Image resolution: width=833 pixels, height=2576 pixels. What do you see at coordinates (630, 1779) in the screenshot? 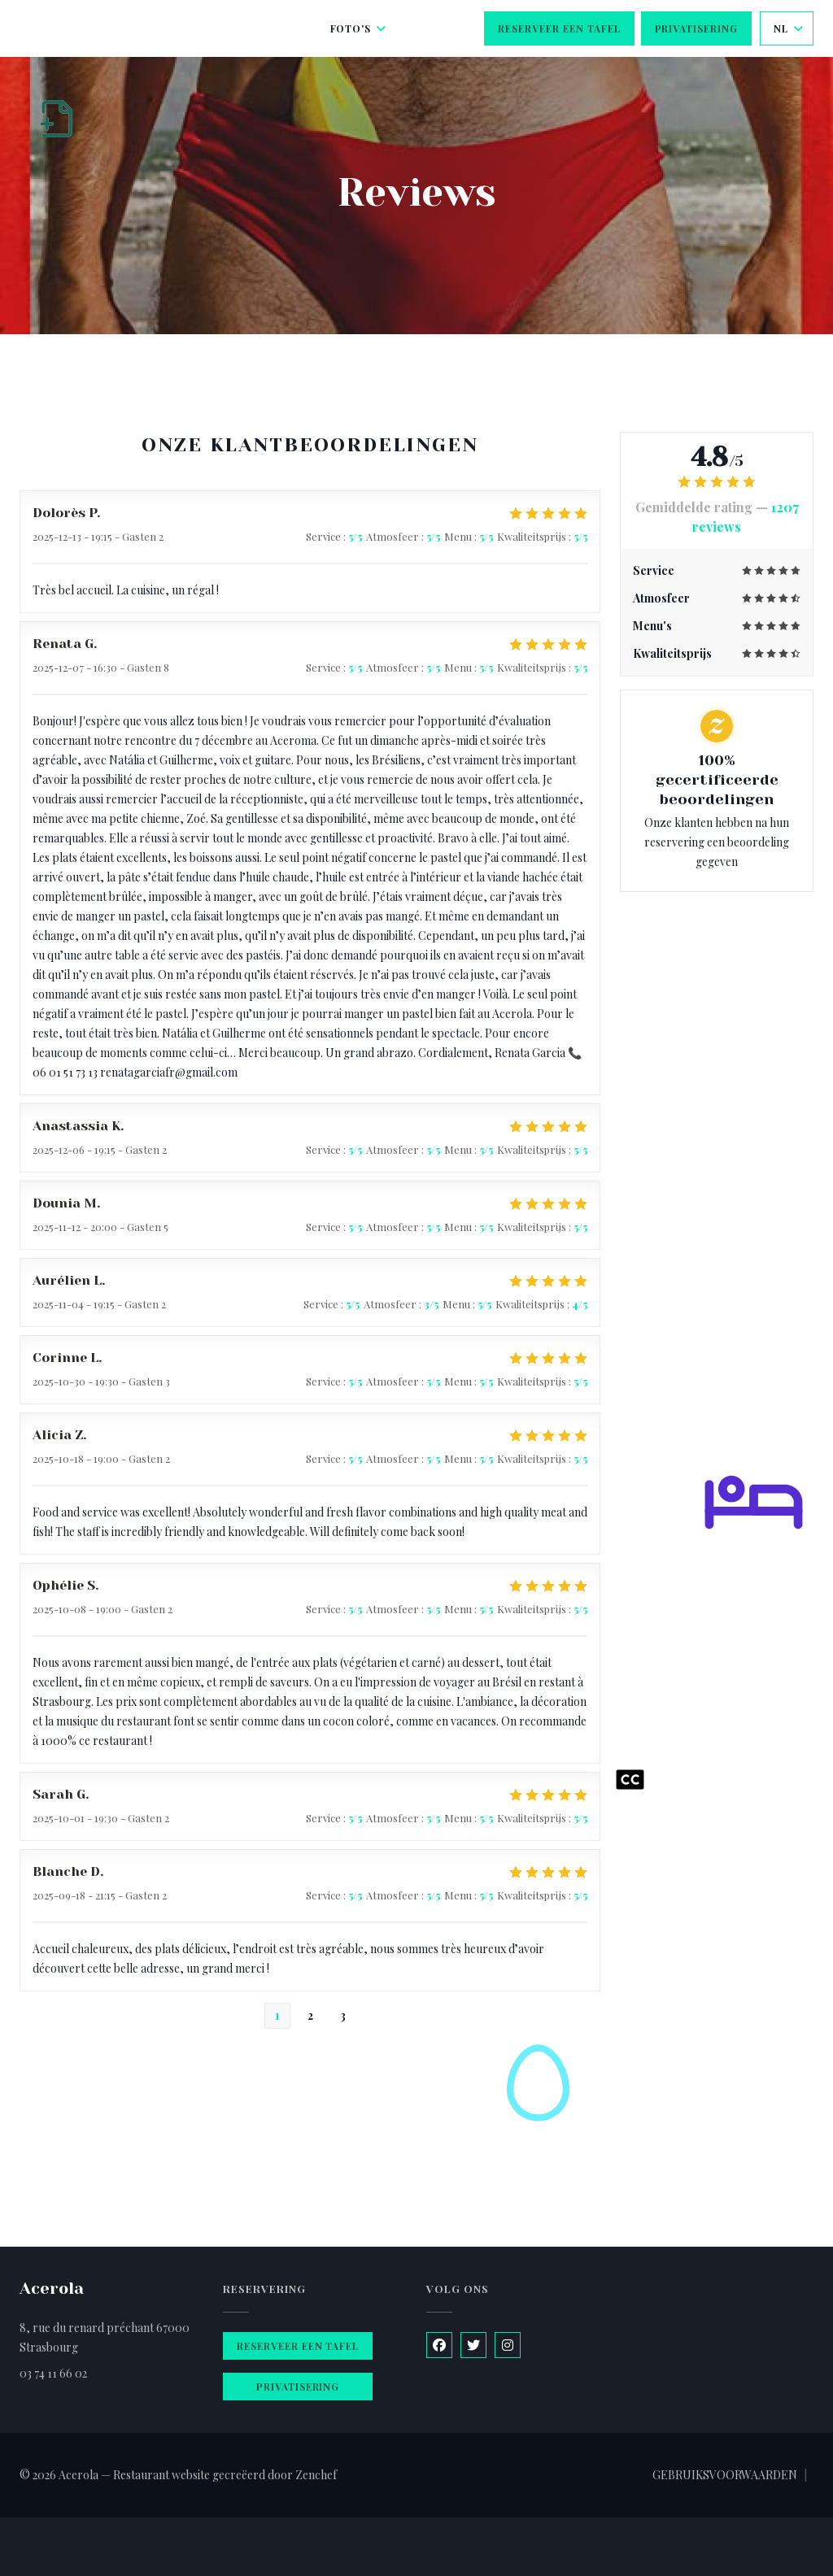
I see `enable closed captions for video content` at bounding box center [630, 1779].